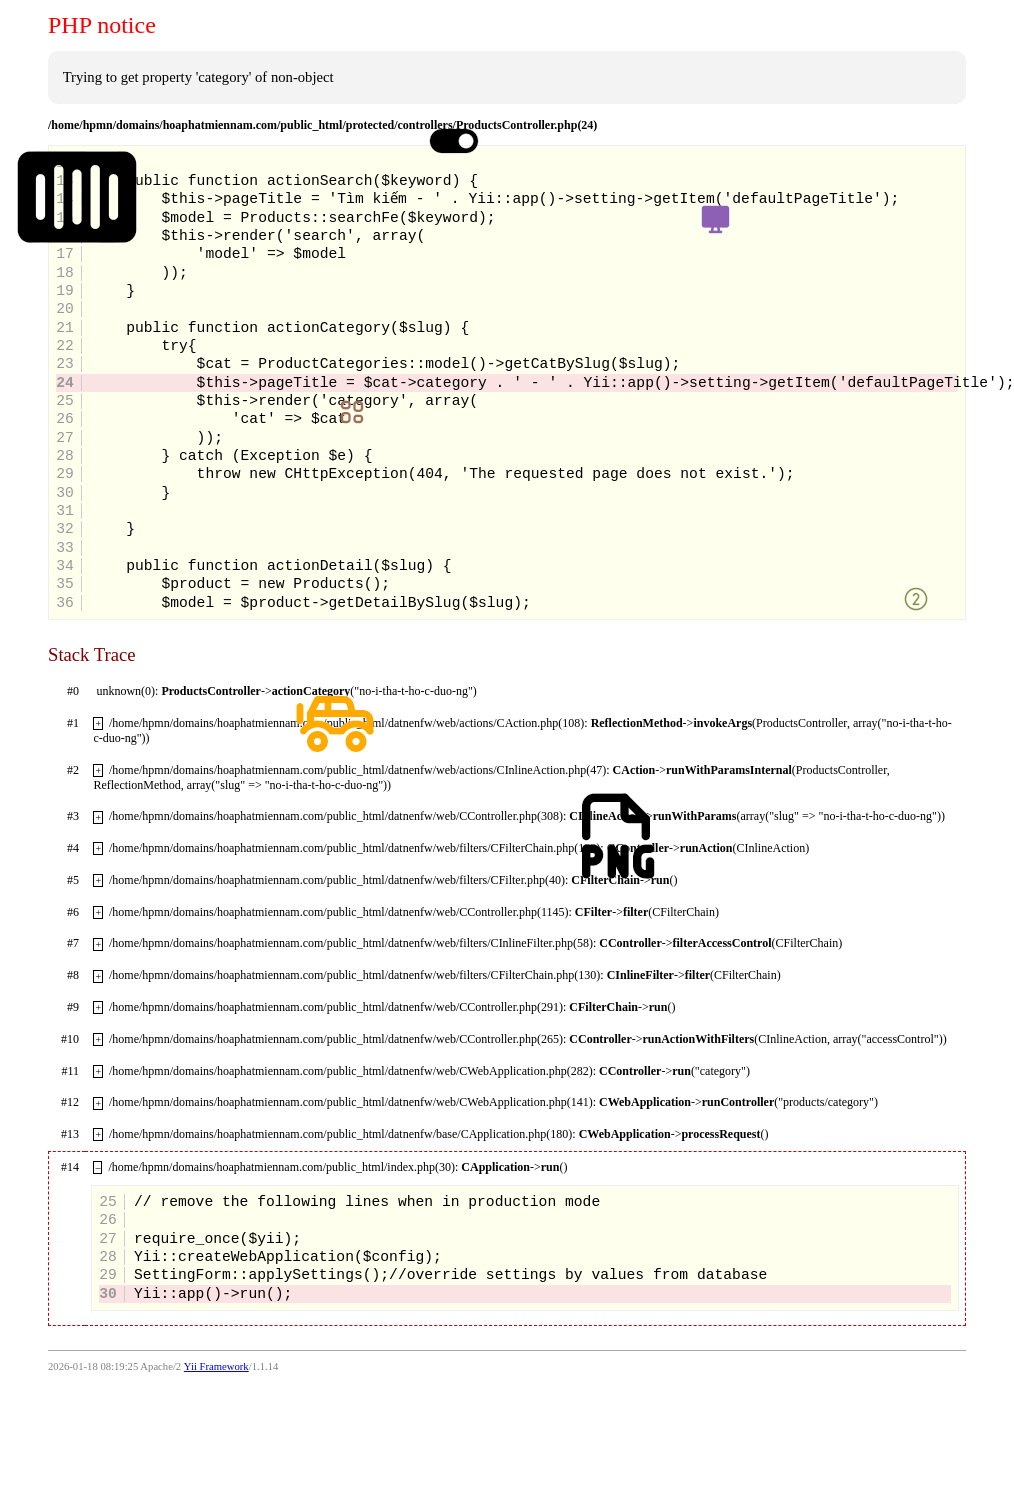  I want to click on view on desktop display, so click(715, 219).